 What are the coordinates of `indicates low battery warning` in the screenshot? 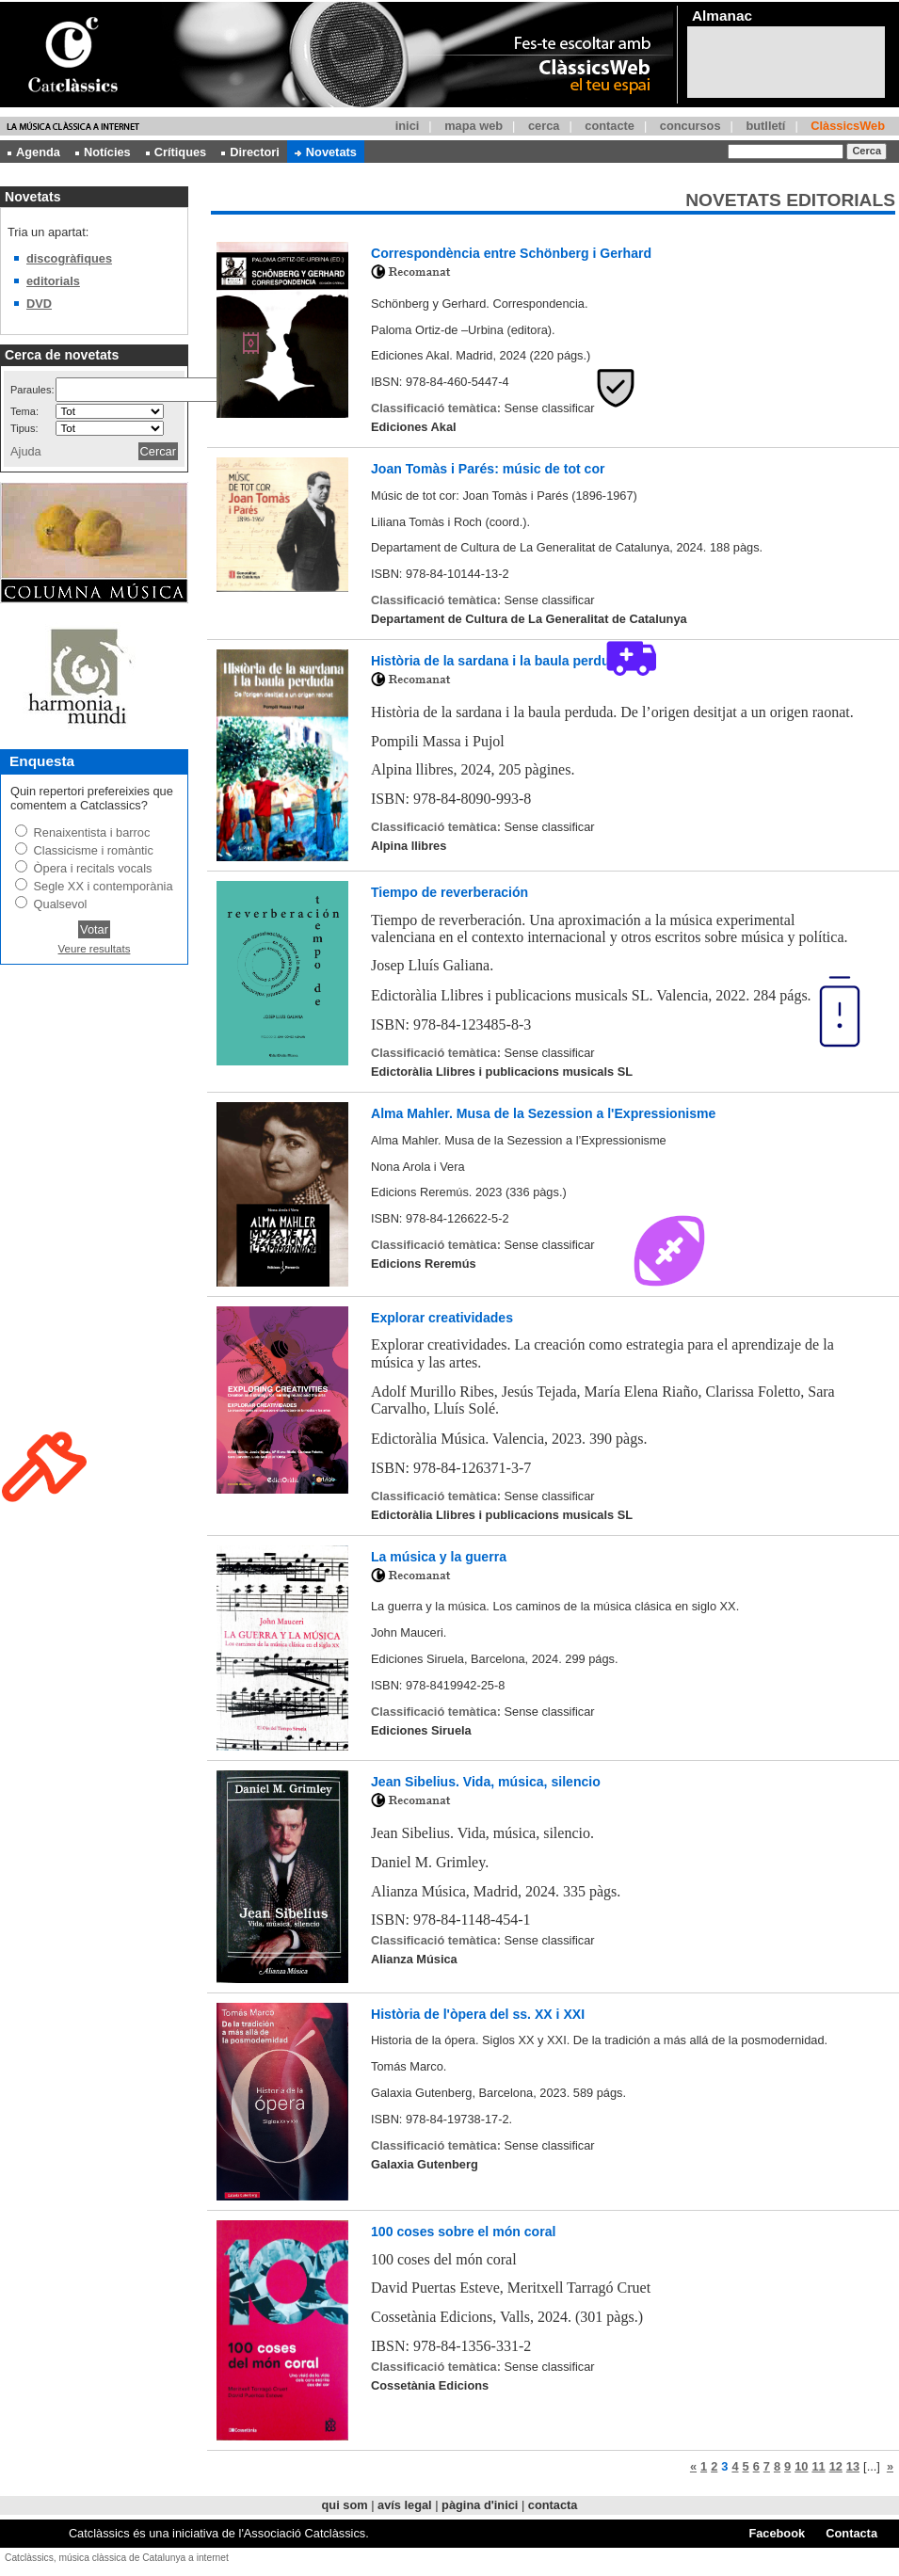 It's located at (840, 1013).